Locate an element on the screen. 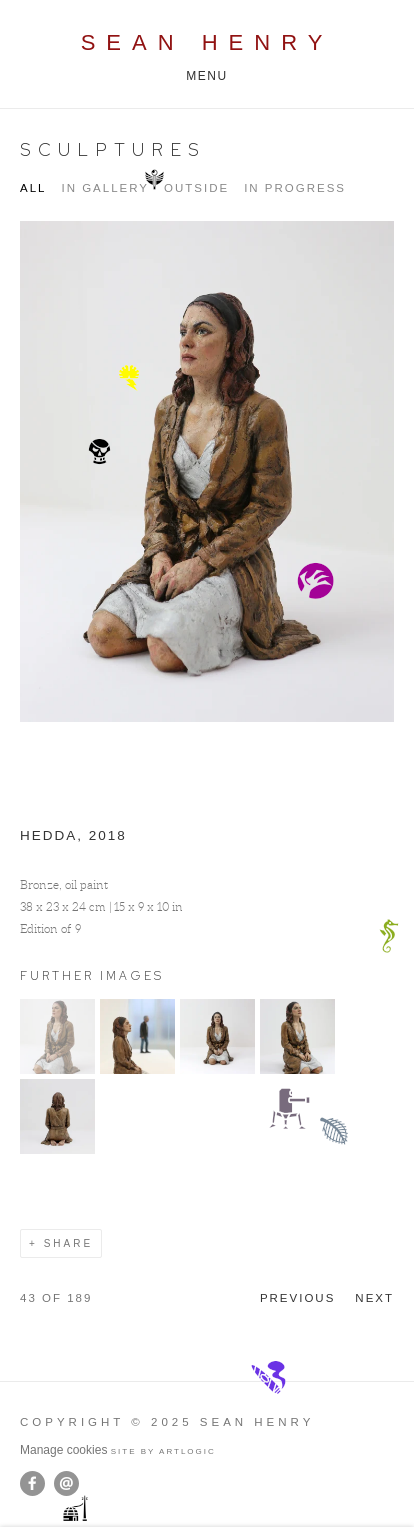 The image size is (414, 1527). indicates smoking area or smoking permitted is located at coordinates (268, 1377).